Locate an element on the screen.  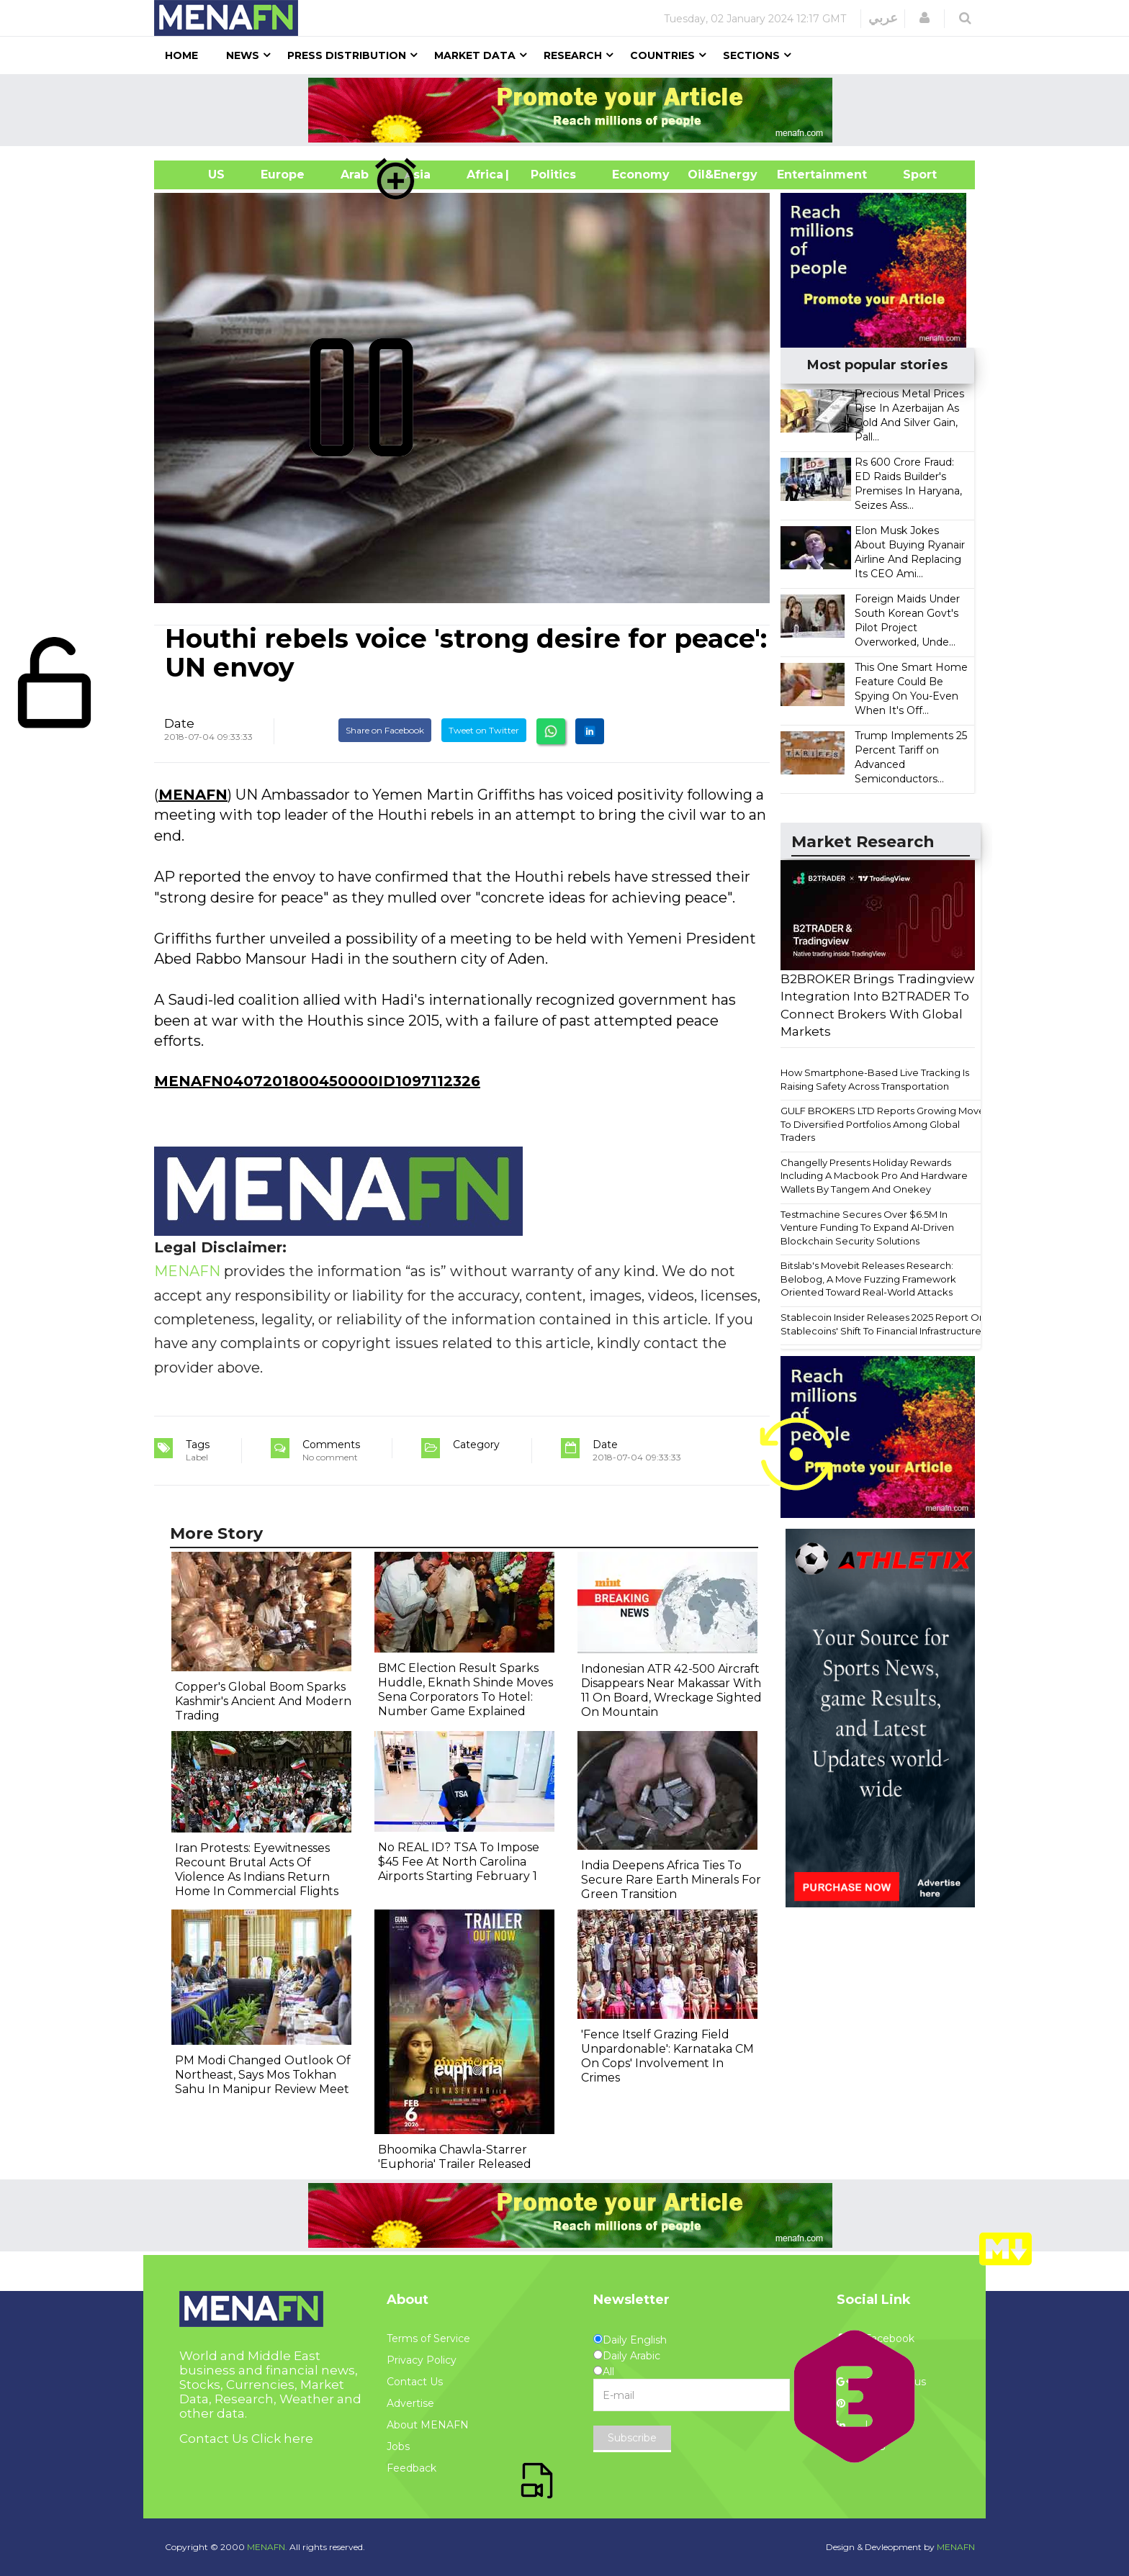
open a video file is located at coordinates (537, 2480).